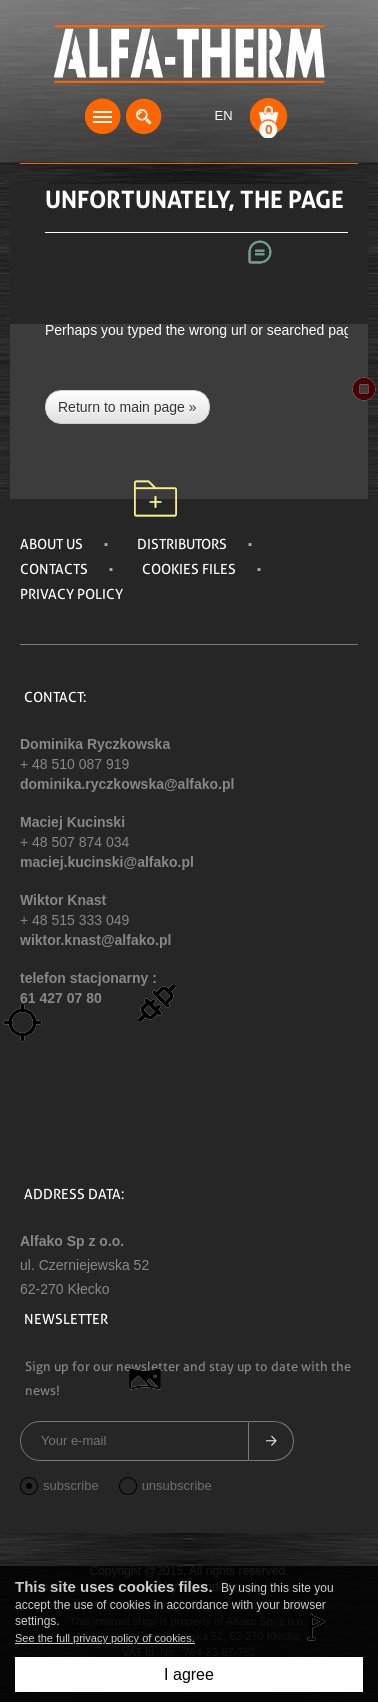 This screenshot has height=1702, width=378. I want to click on create a new folder, so click(155, 498).